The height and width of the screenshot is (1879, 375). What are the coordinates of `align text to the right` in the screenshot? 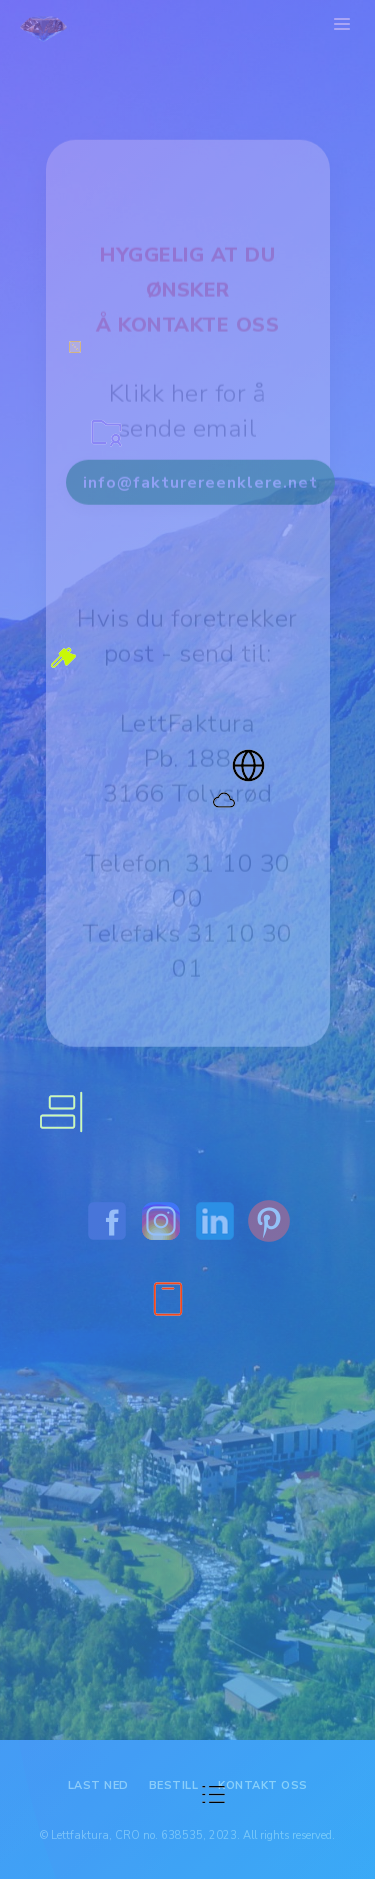 It's located at (62, 1112).